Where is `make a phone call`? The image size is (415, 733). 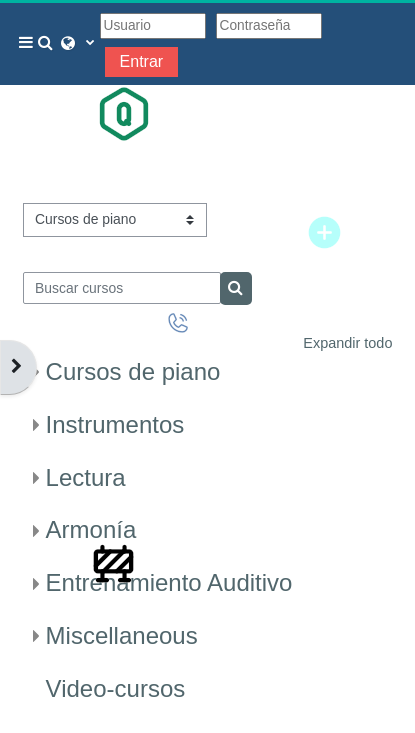 make a phone call is located at coordinates (178, 322).